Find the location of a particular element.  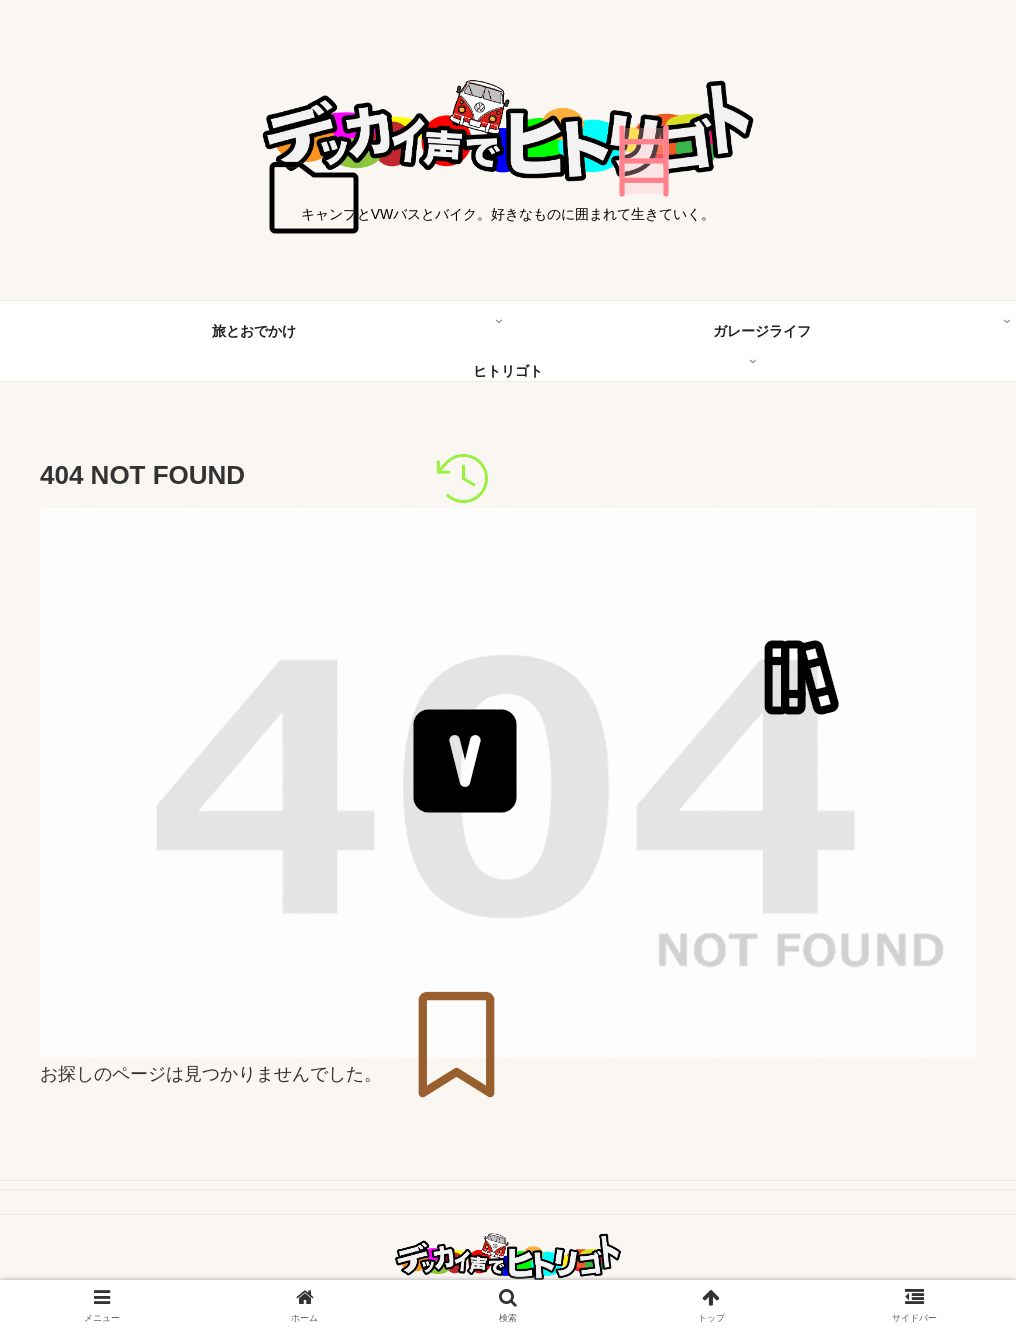

access your library or book collection is located at coordinates (797, 677).